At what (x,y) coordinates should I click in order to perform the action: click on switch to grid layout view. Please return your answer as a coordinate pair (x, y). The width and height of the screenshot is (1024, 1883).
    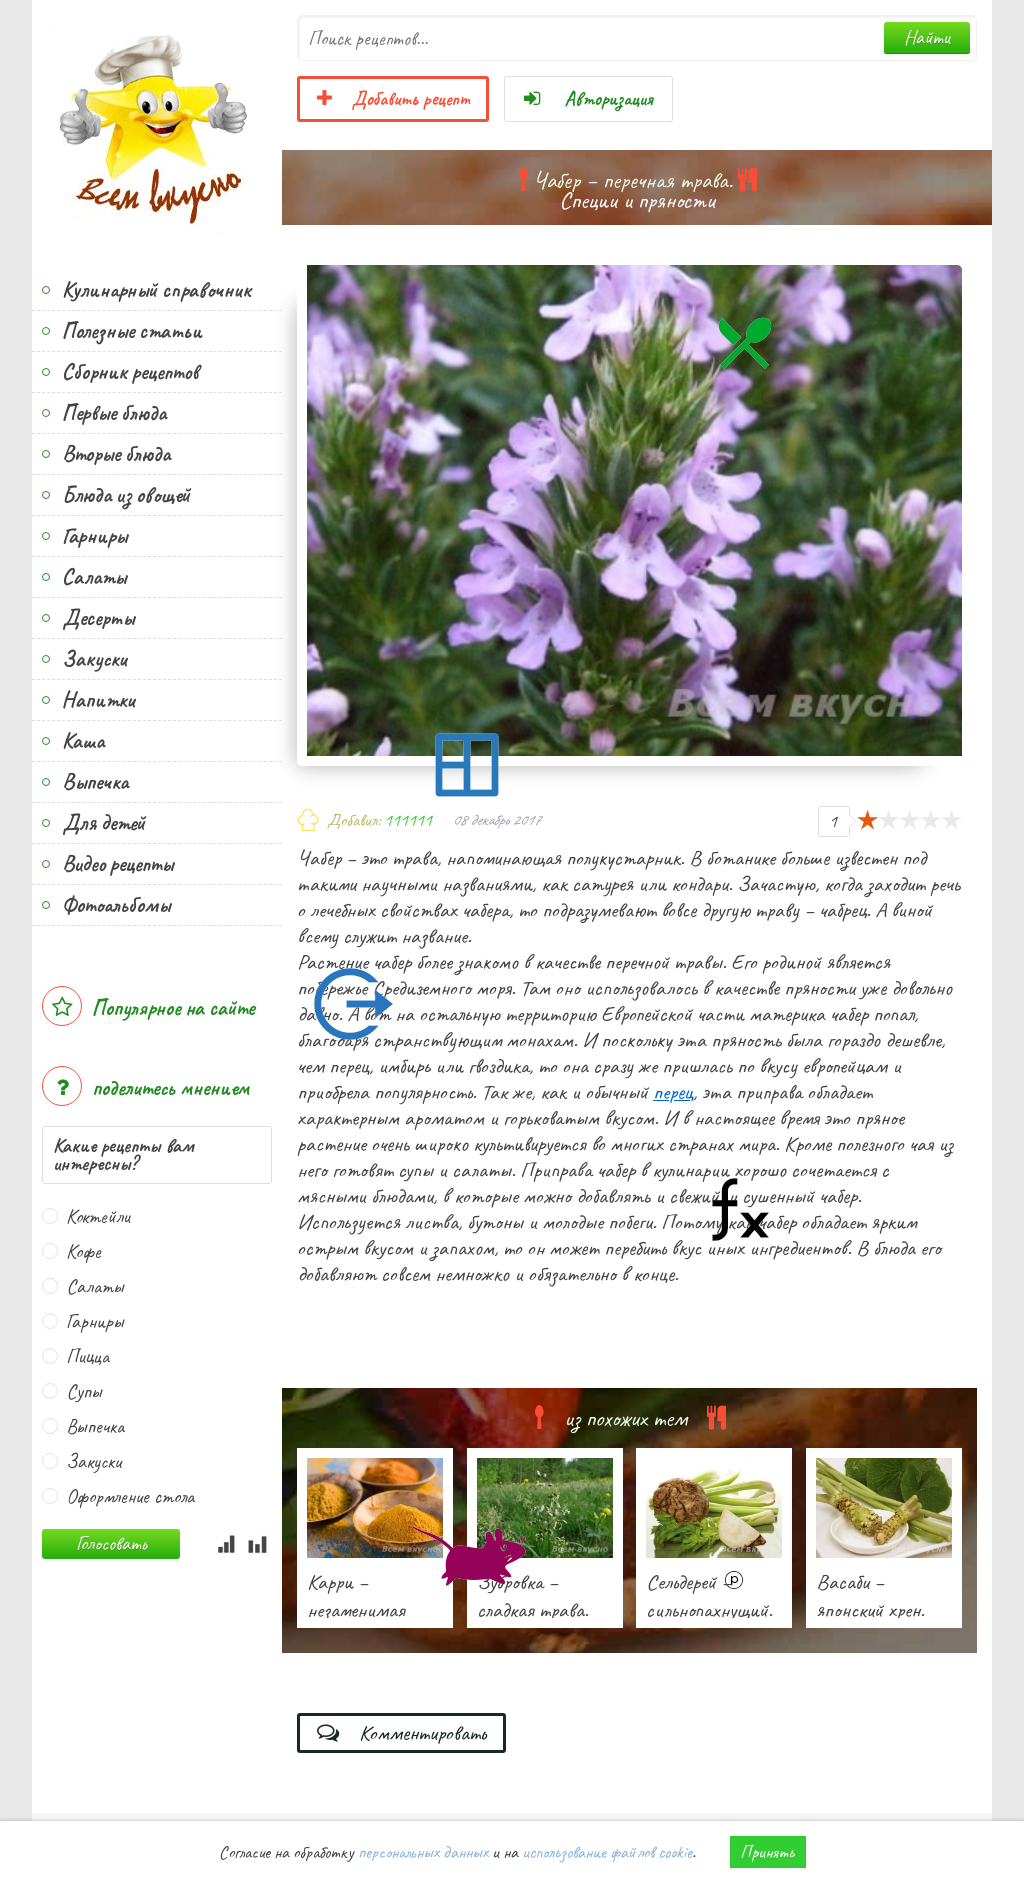
    Looking at the image, I should click on (467, 765).